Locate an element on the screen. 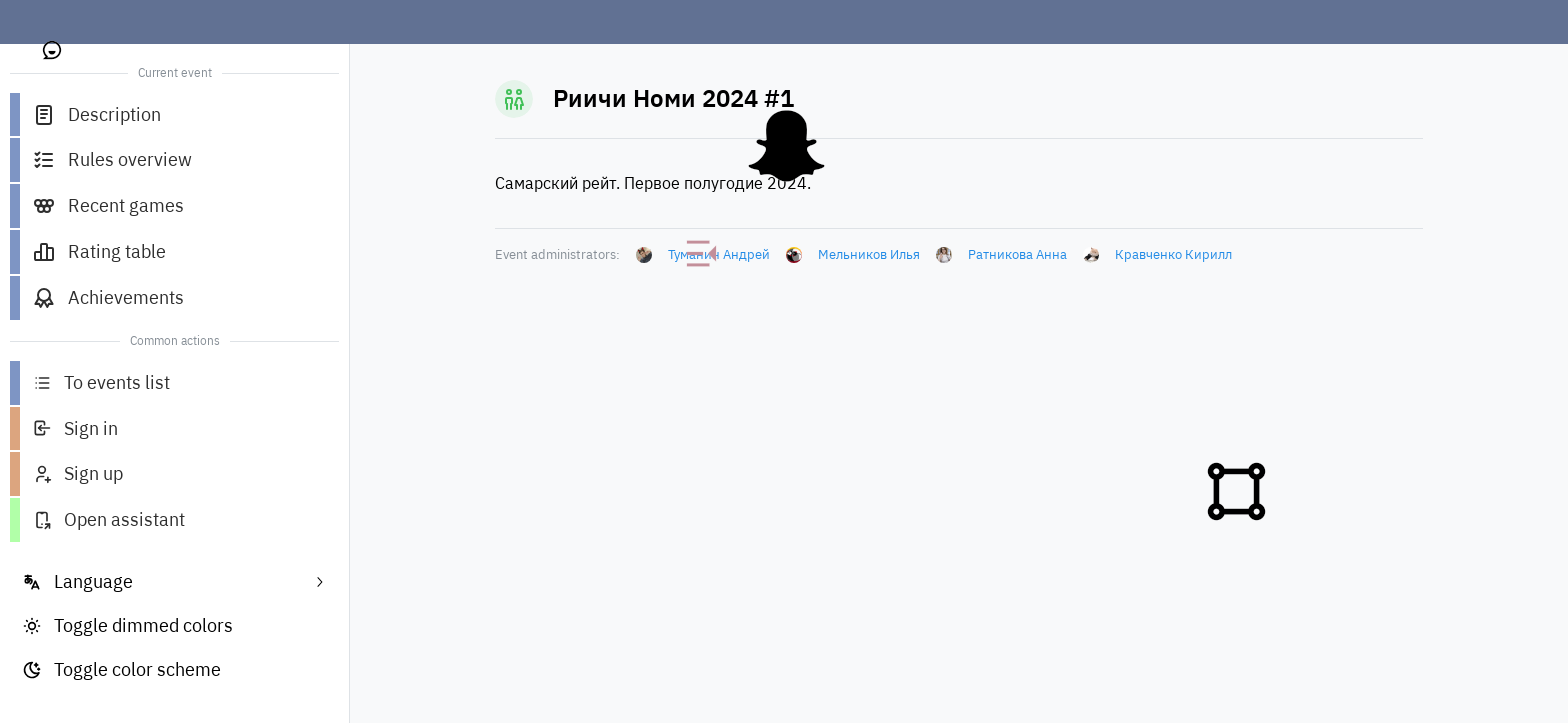 This screenshot has height=723, width=1568. collapse sidebar or navigation panel is located at coordinates (701, 253).